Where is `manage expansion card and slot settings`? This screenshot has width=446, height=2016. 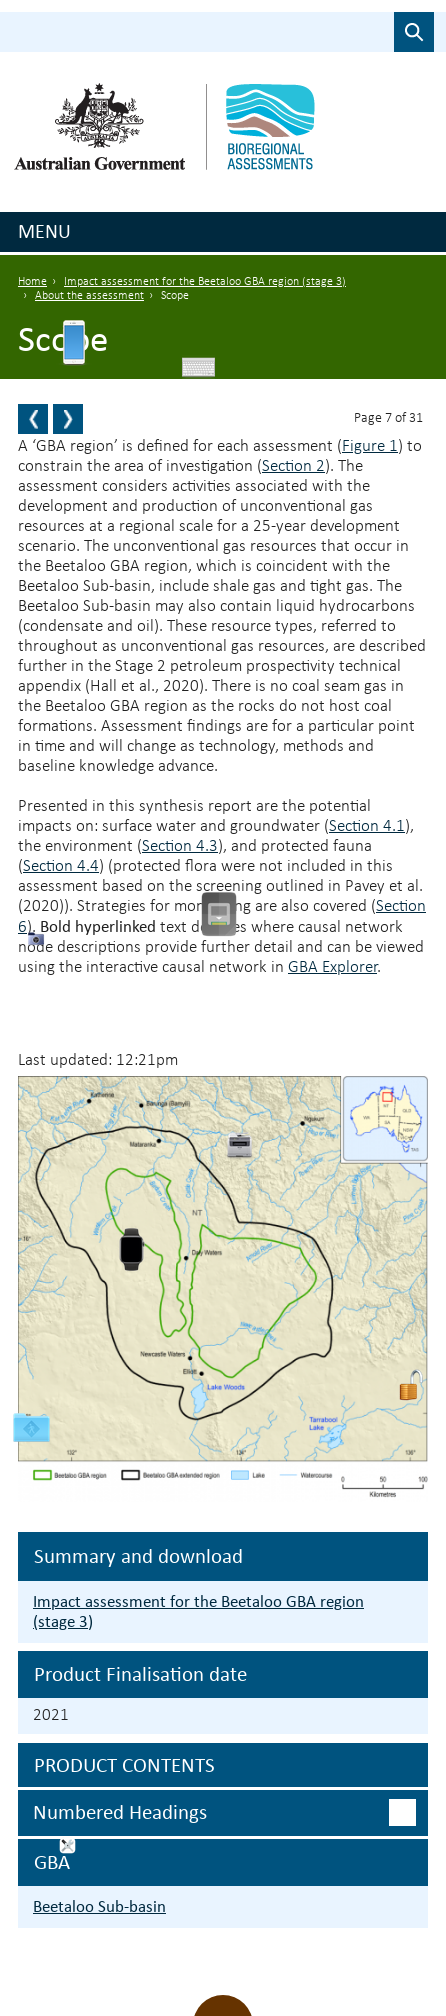 manage expansion card and slot settings is located at coordinates (67, 1845).